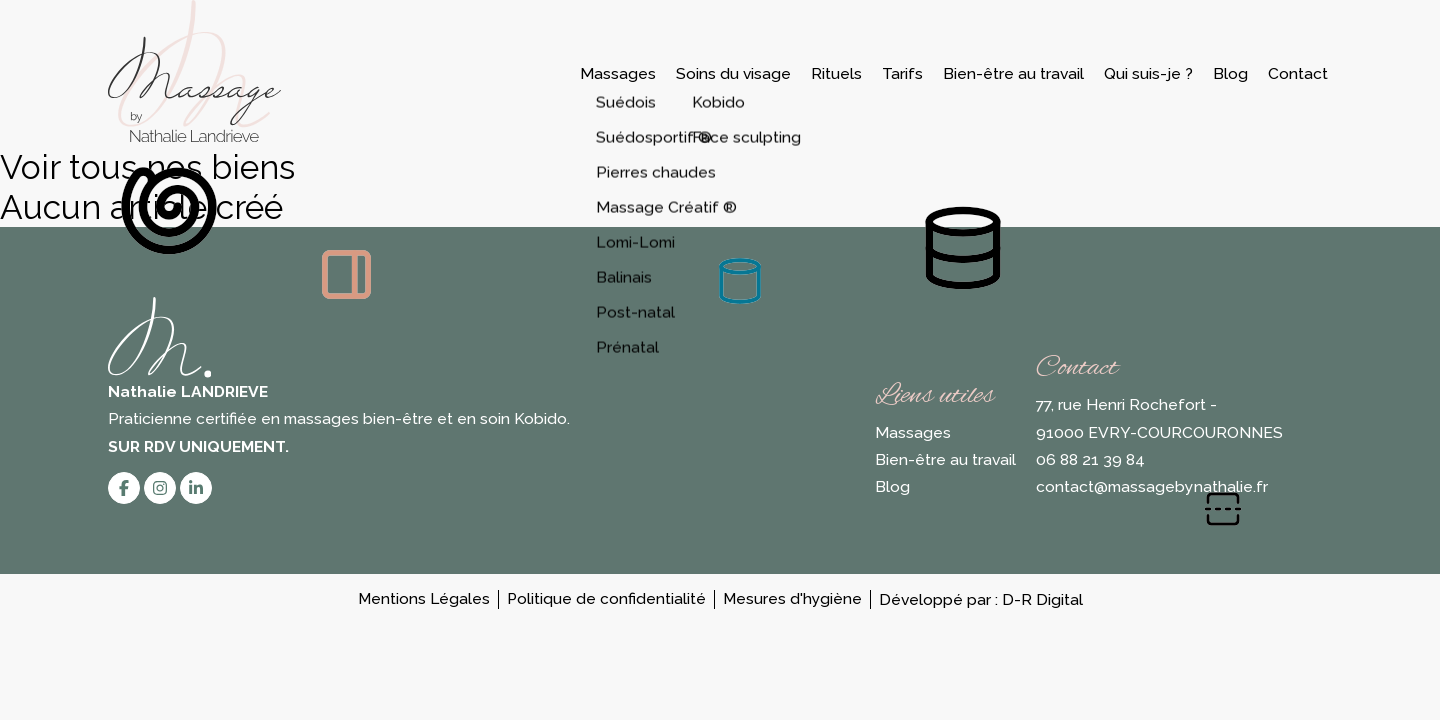  I want to click on access database management, so click(963, 248).